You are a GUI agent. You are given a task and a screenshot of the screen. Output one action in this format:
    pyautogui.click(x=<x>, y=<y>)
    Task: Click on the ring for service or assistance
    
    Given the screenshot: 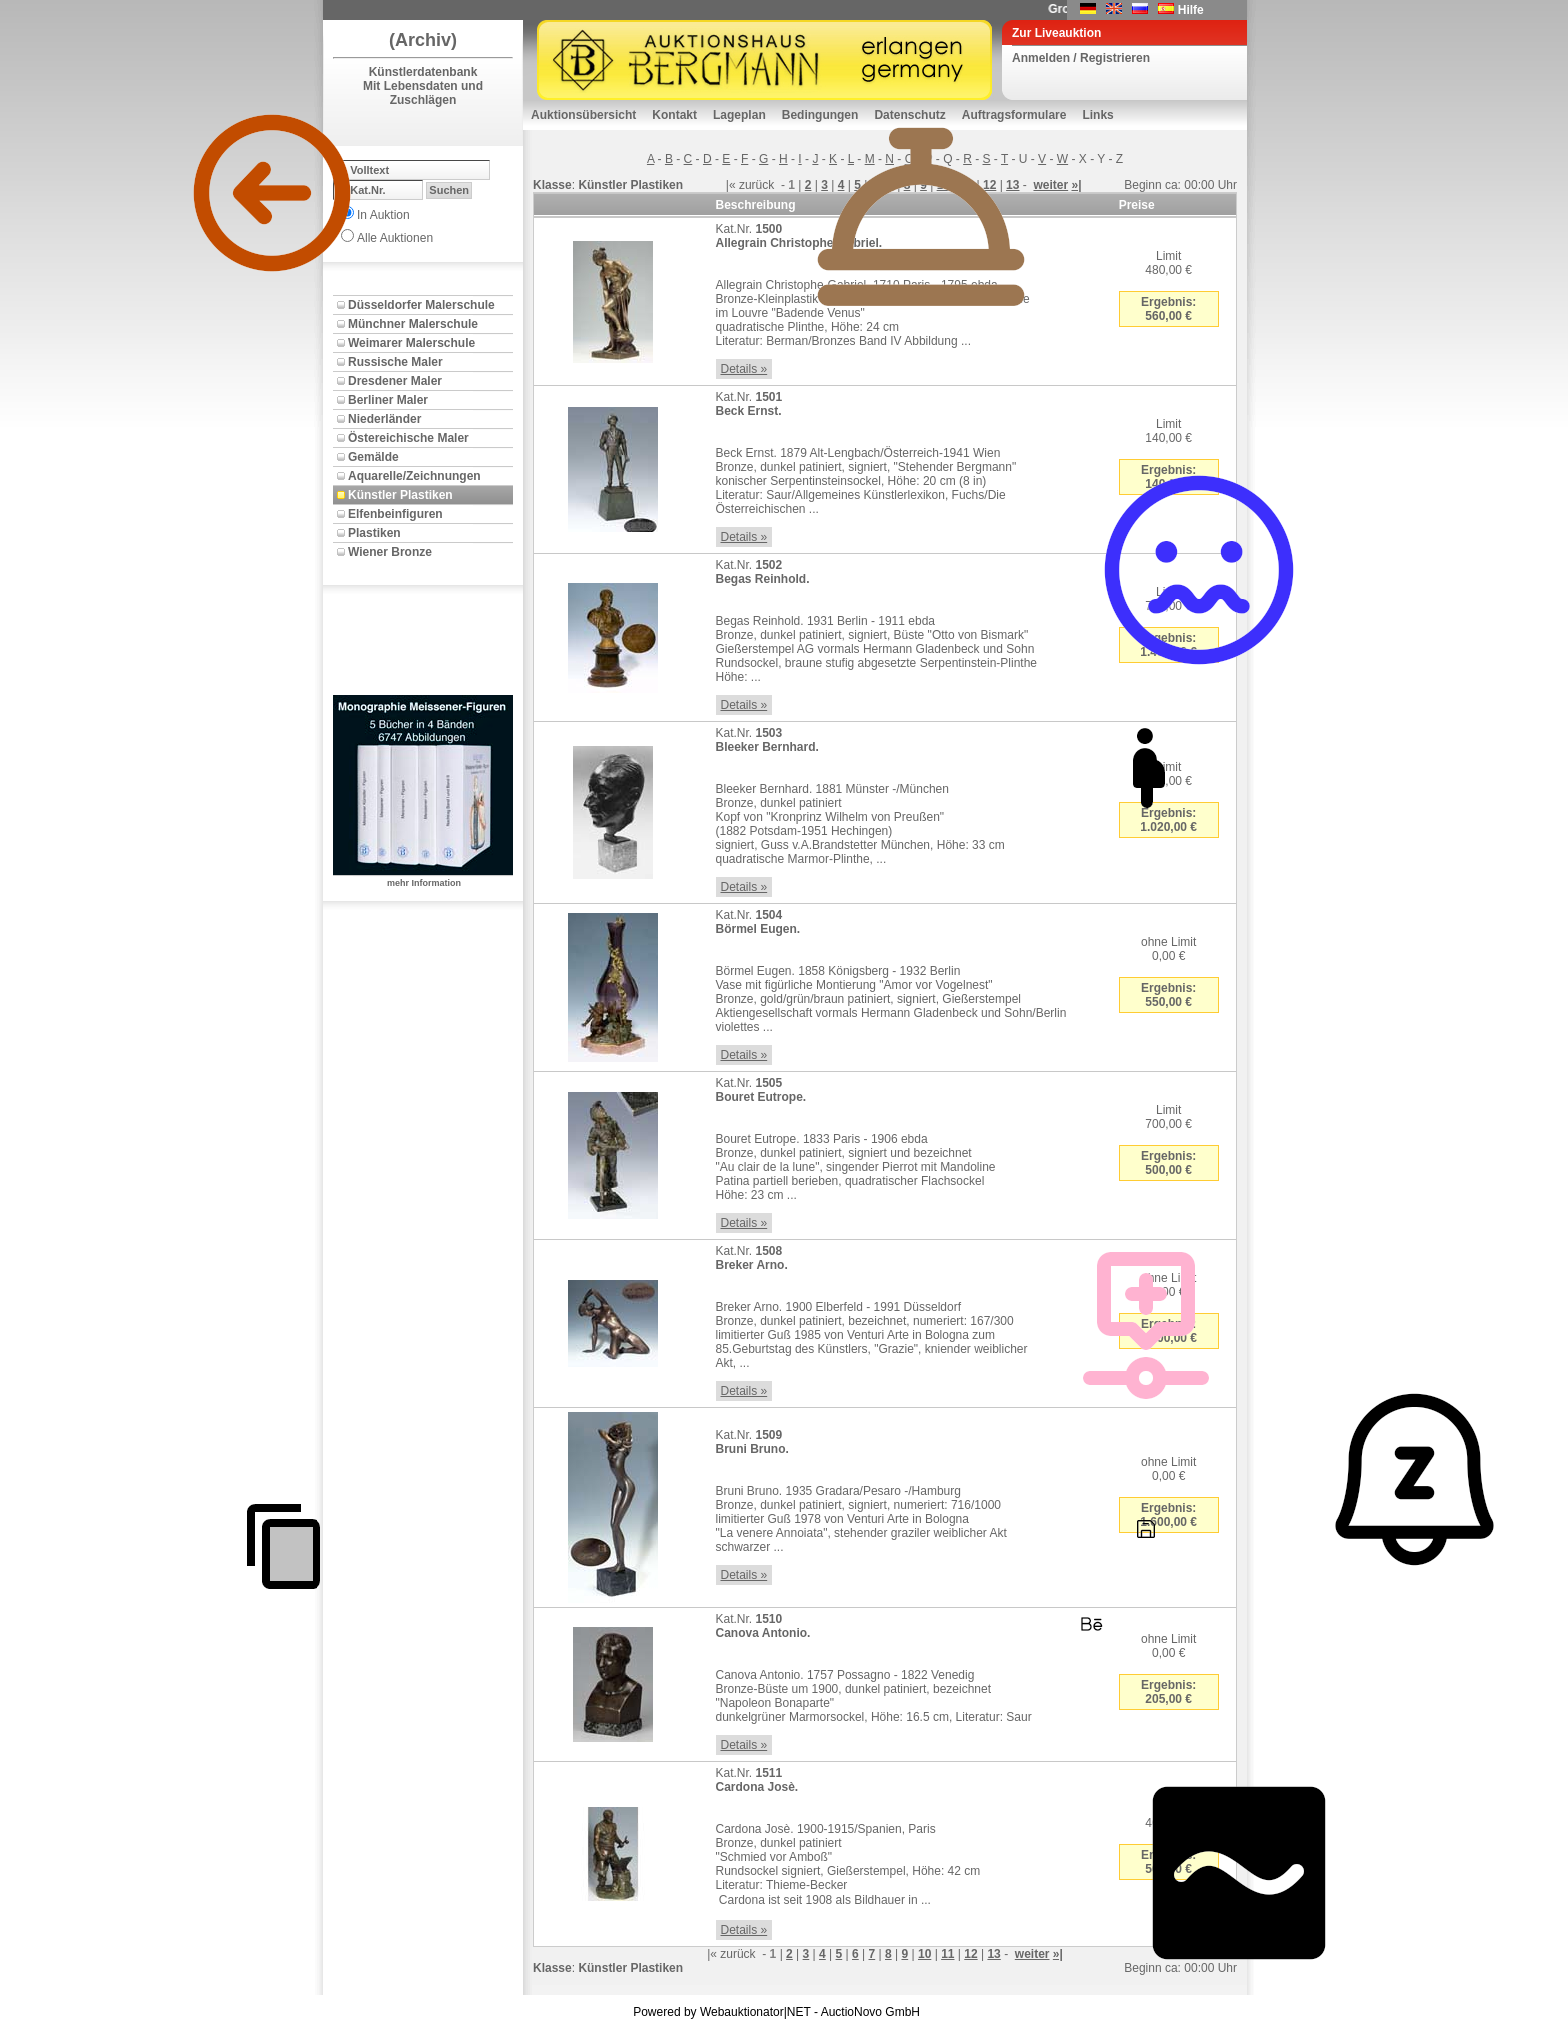 What is the action you would take?
    pyautogui.click(x=921, y=224)
    